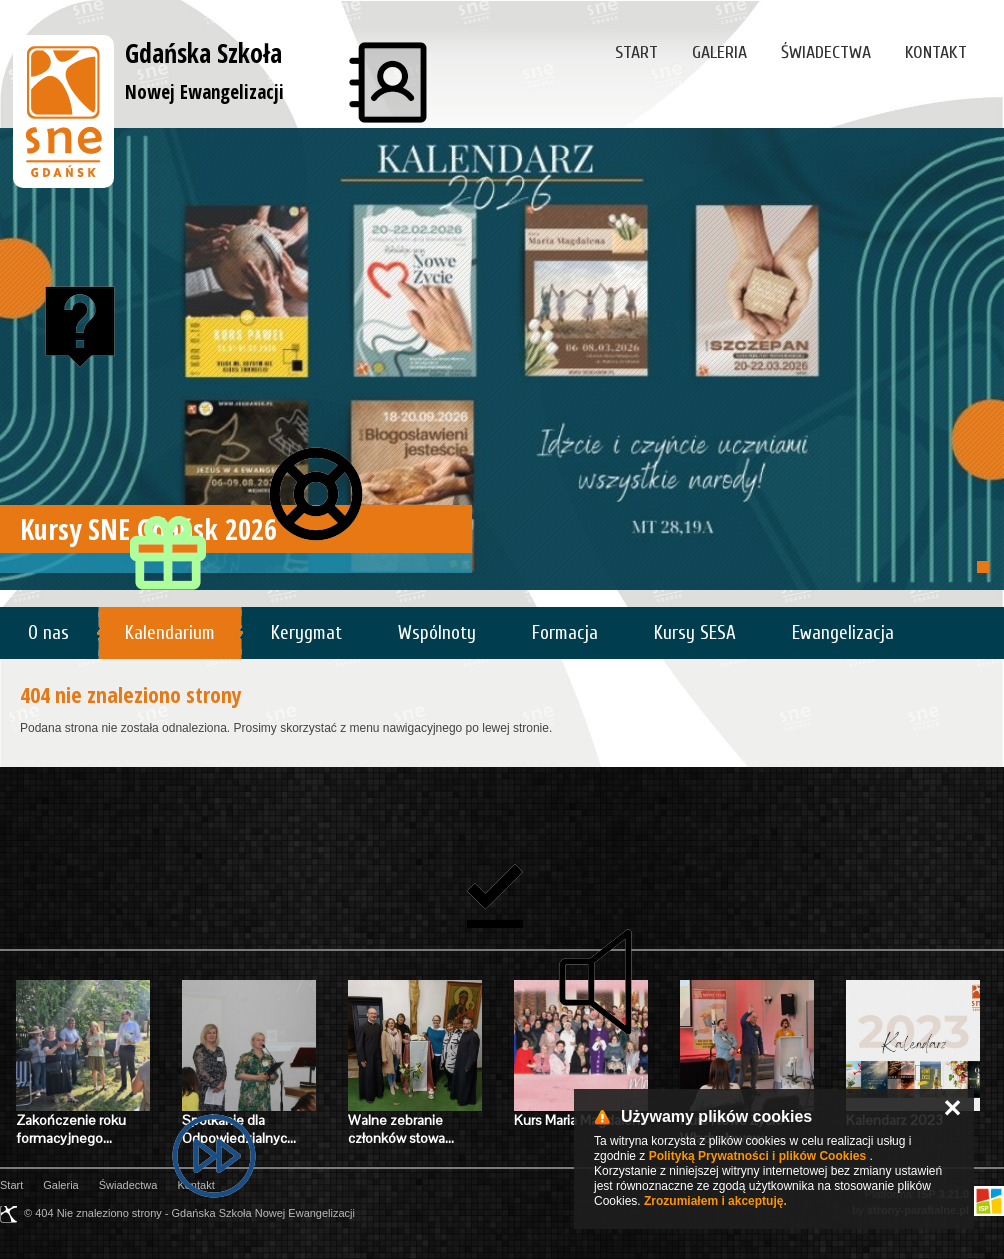  I want to click on skip forward in media playback, so click(214, 1156).